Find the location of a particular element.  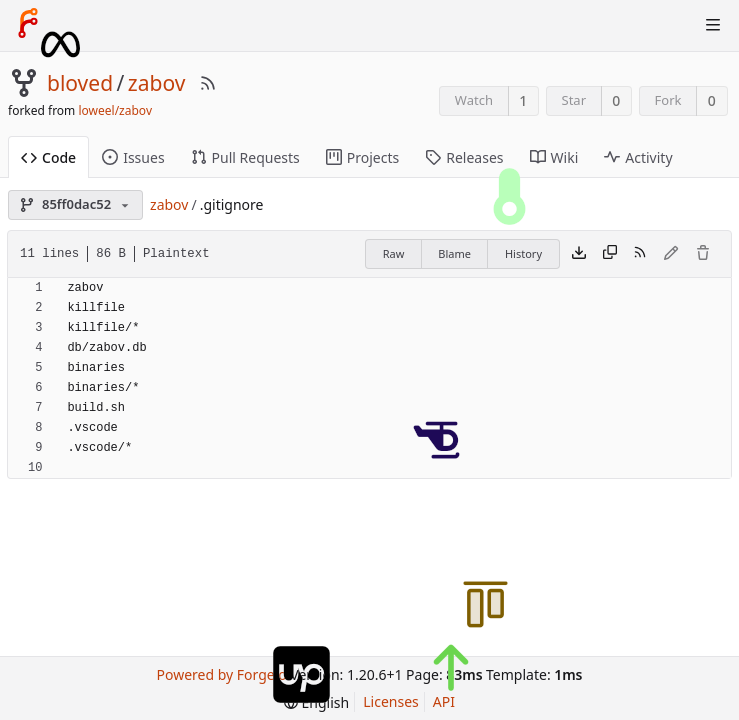

align selected objects to the top edge is located at coordinates (485, 603).